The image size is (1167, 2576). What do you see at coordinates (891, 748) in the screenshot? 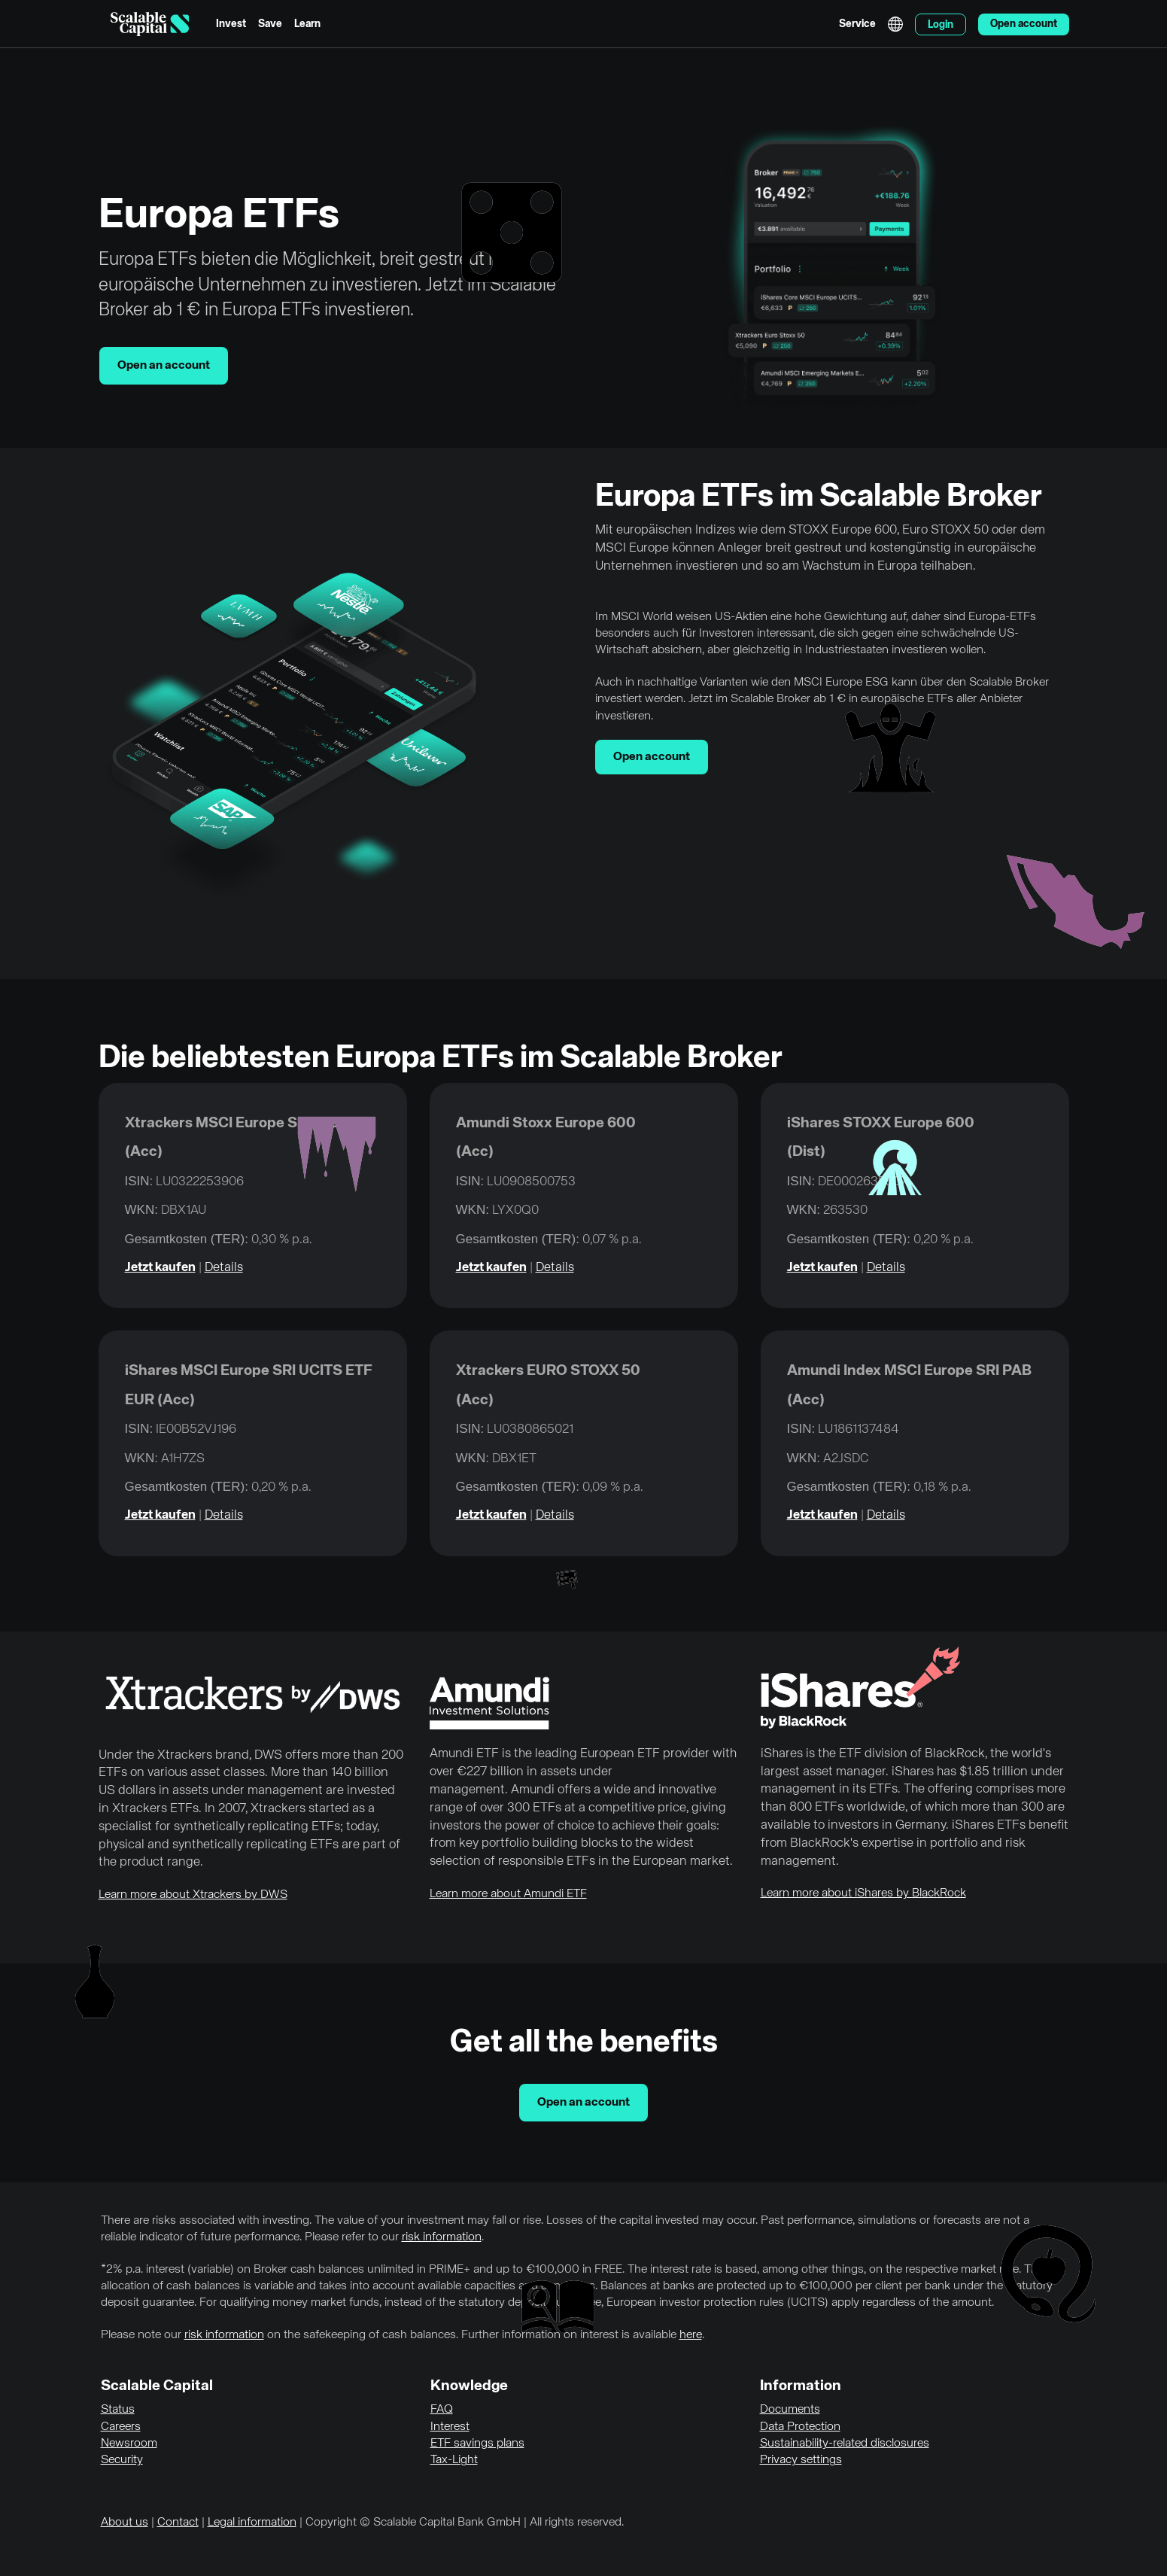
I see `summon or activate ifrit character` at bounding box center [891, 748].